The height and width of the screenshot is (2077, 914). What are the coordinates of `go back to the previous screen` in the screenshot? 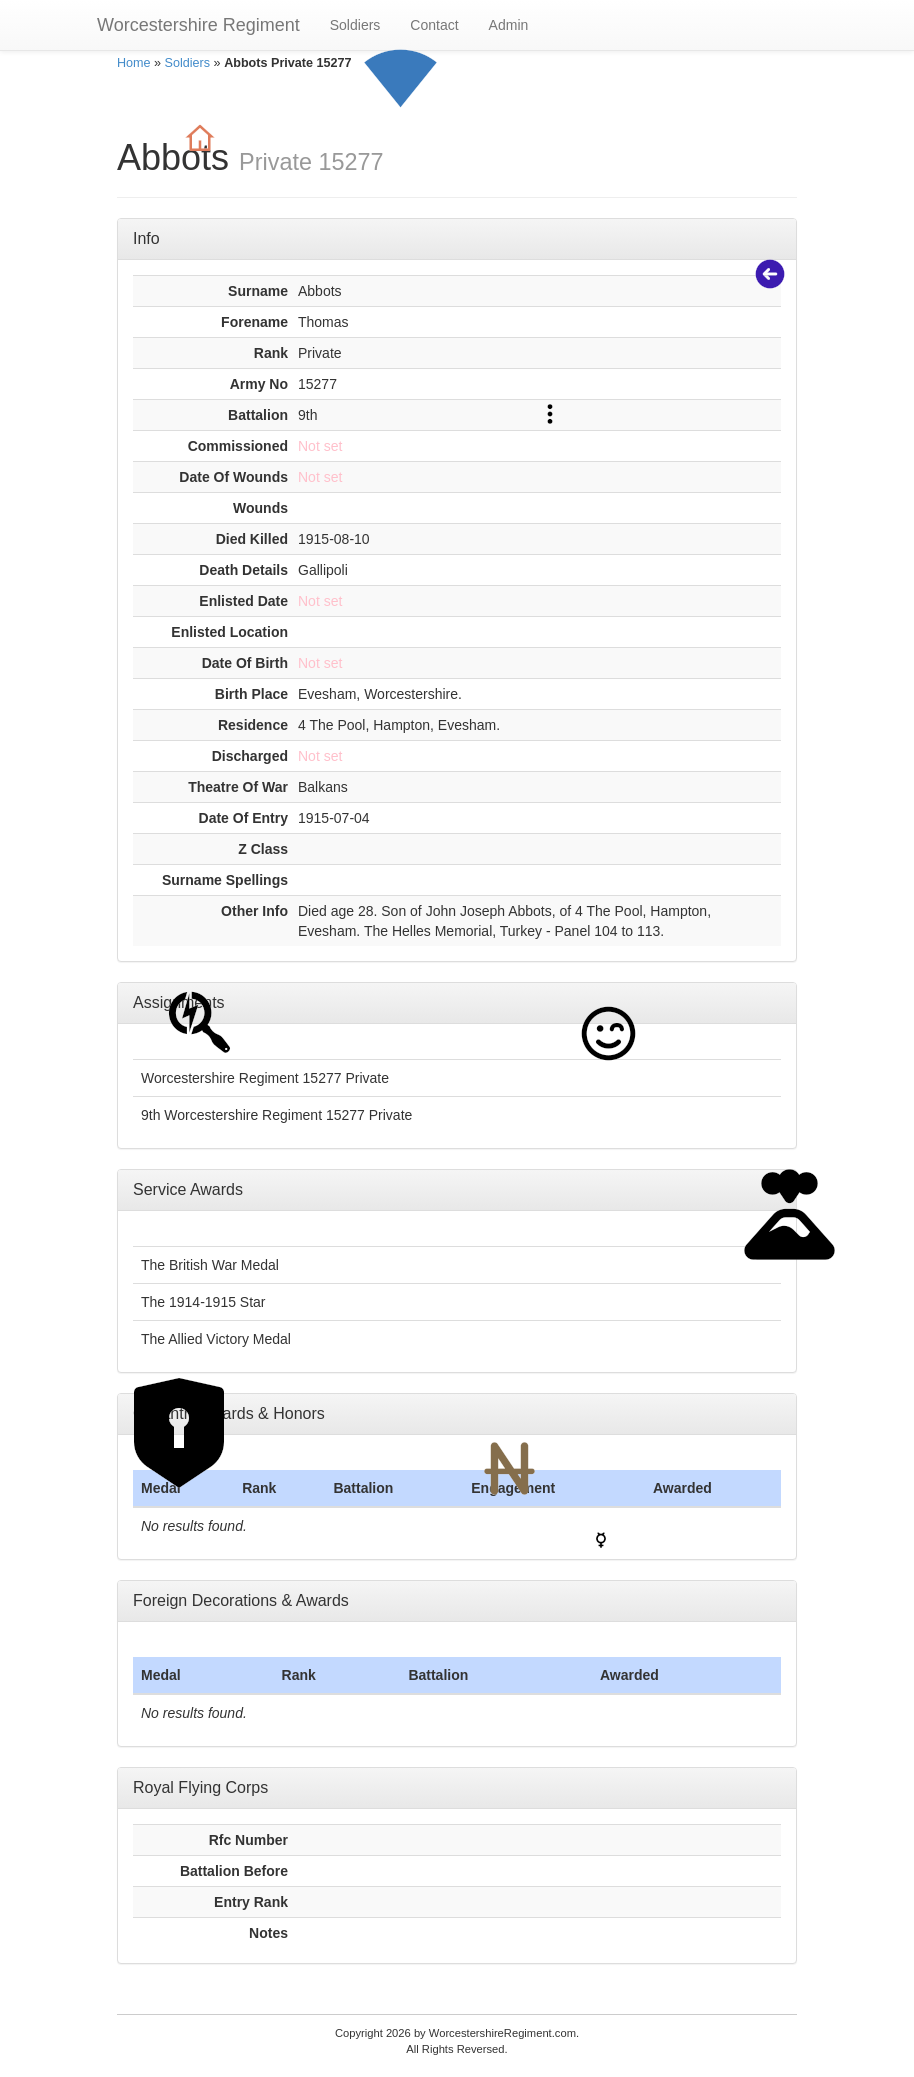 It's located at (770, 274).